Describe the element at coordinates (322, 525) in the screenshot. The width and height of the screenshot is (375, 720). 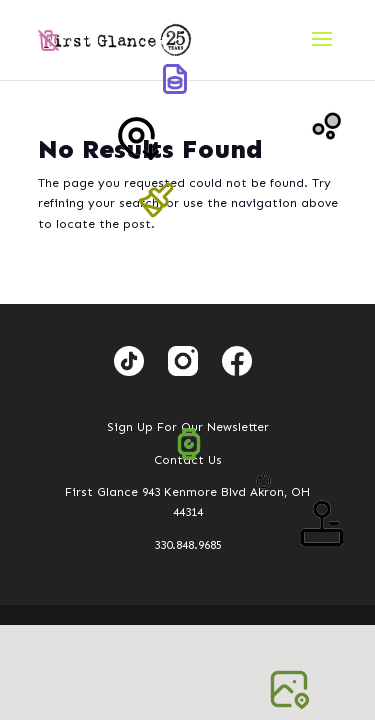
I see `access game controller settings` at that location.